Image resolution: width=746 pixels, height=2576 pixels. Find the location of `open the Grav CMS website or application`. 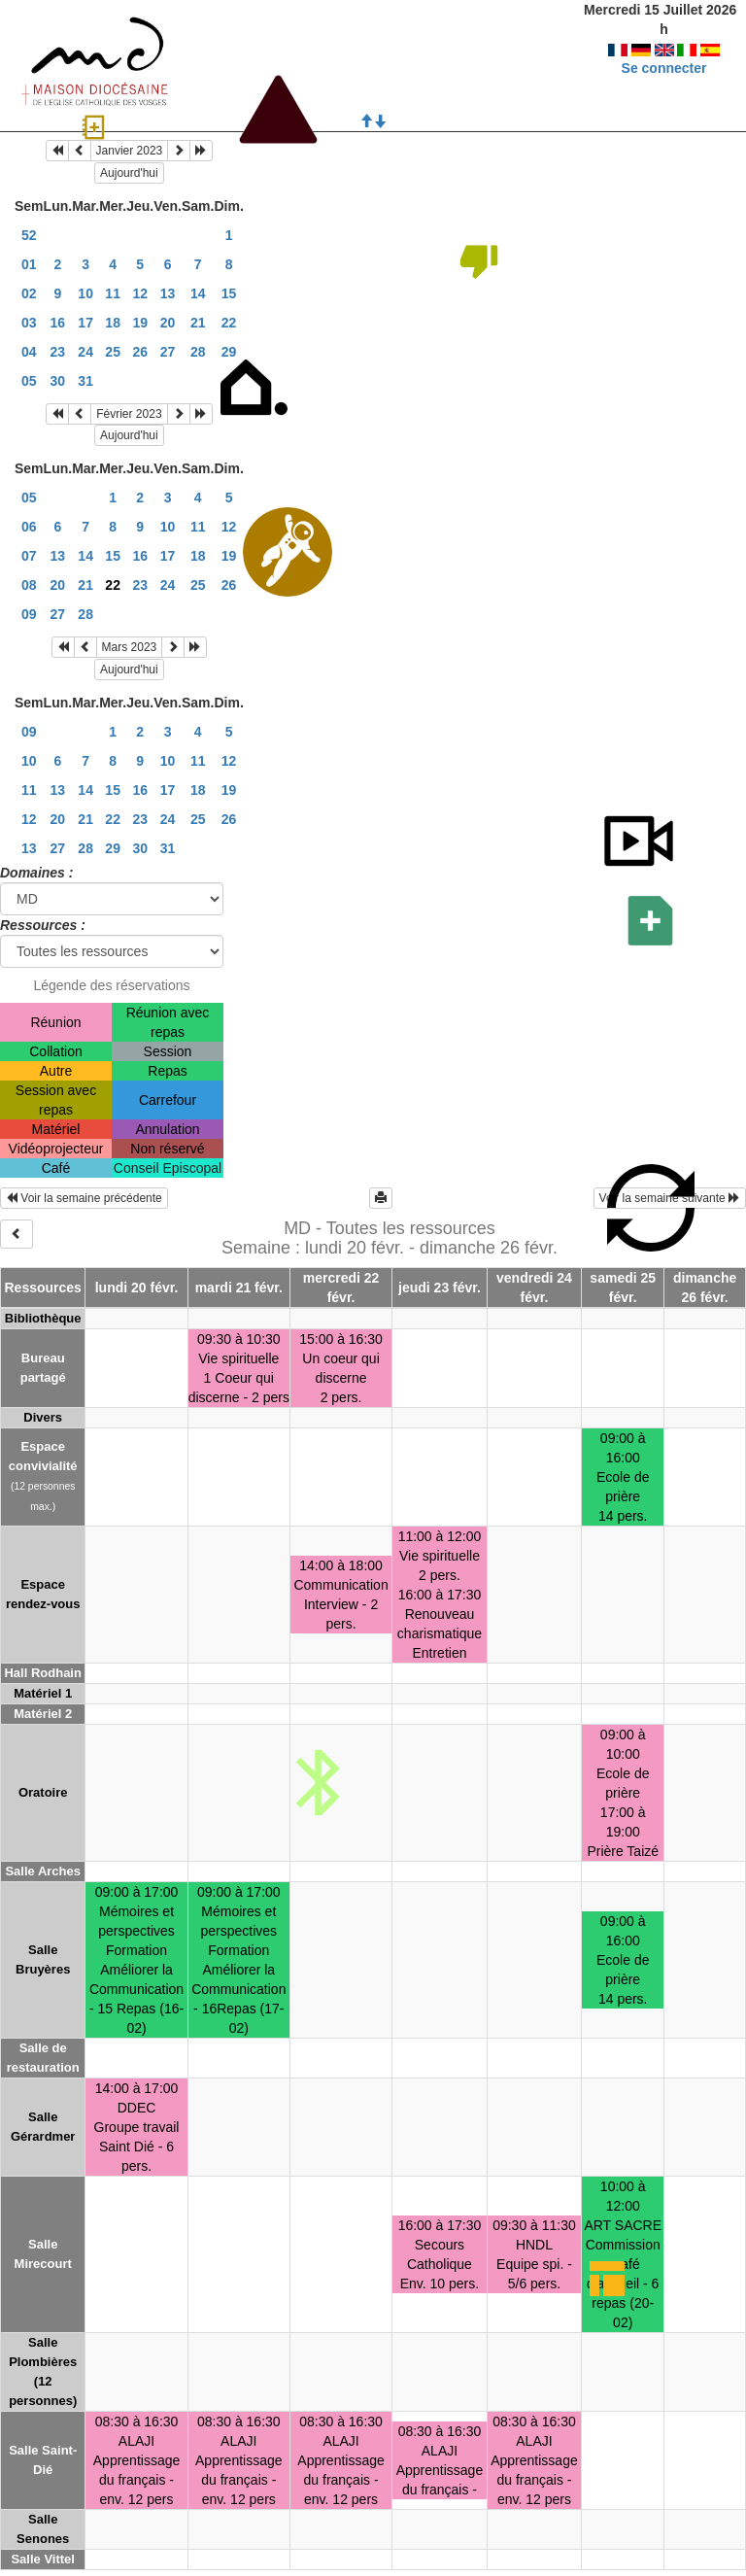

open the Grav CMS website or application is located at coordinates (288, 552).